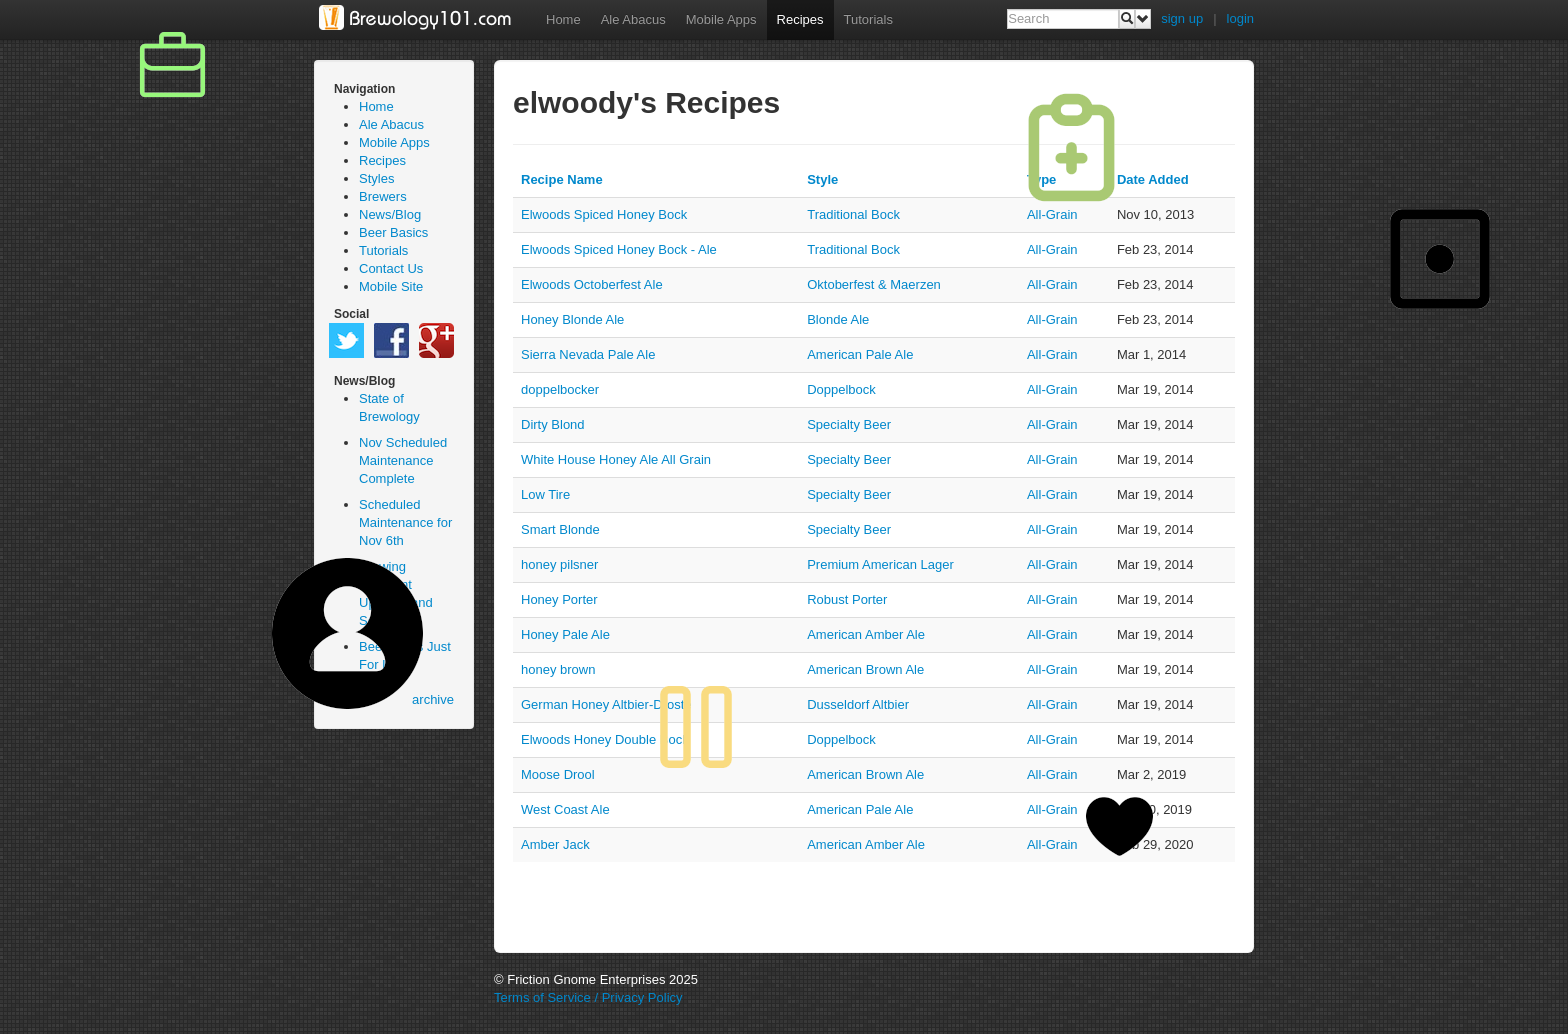  Describe the element at coordinates (696, 727) in the screenshot. I see `switch to column layout view` at that location.